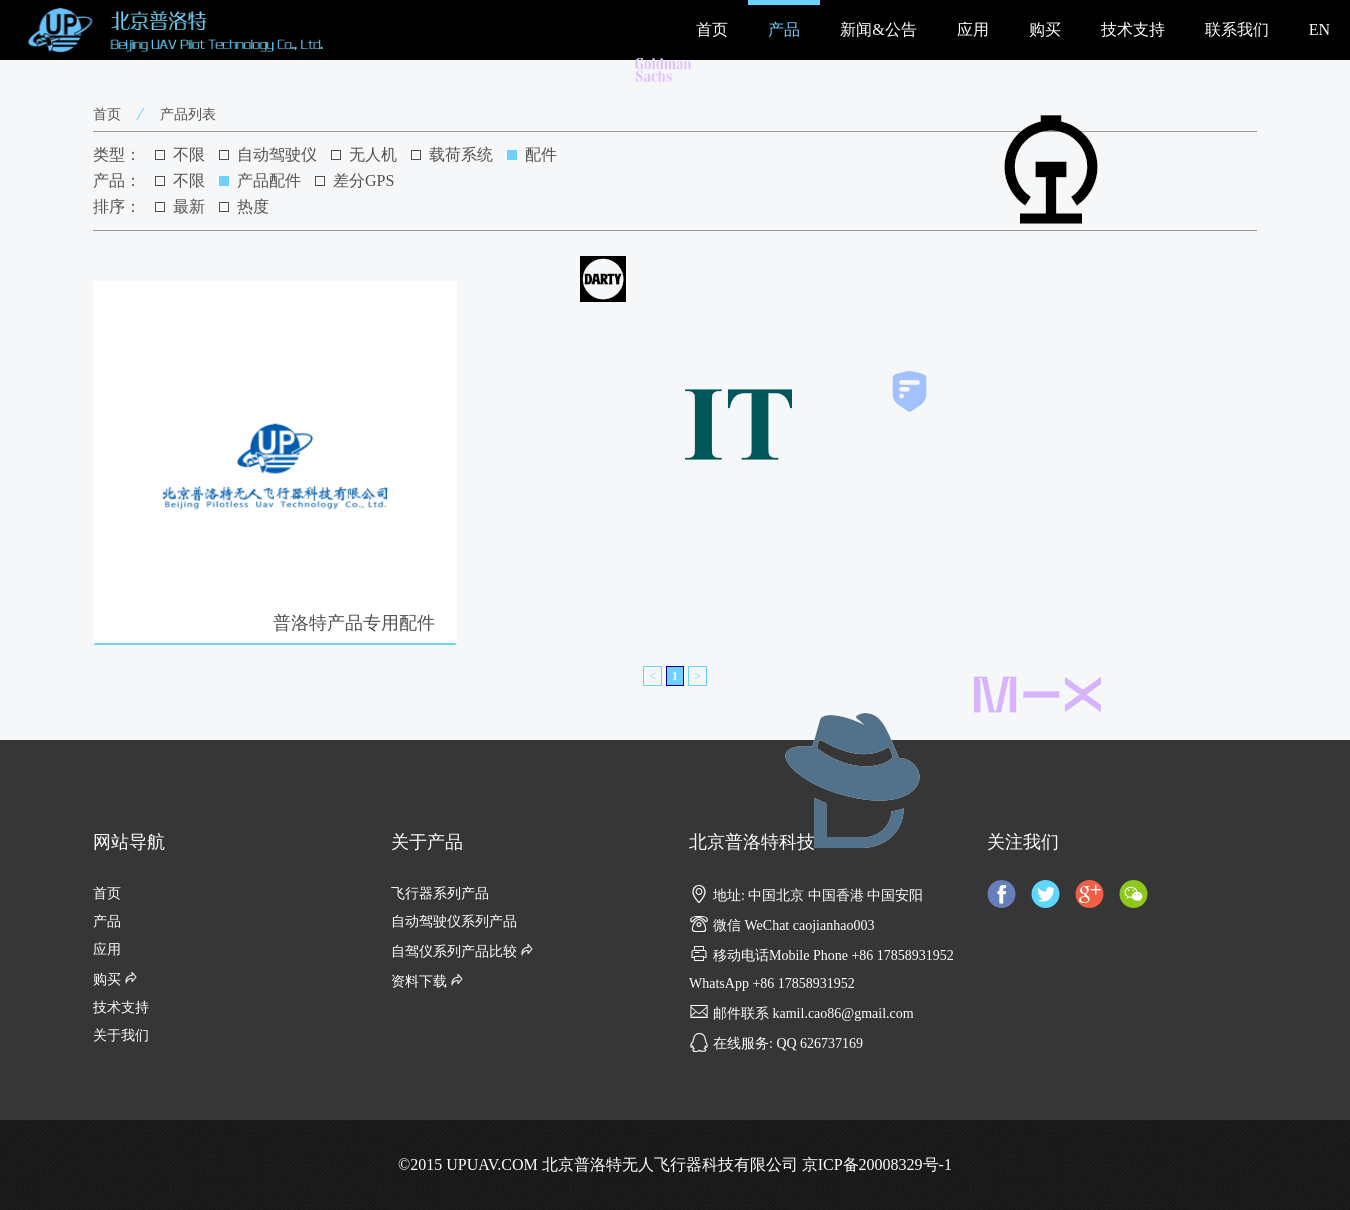 This screenshot has height=1210, width=1350. What do you see at coordinates (663, 70) in the screenshot?
I see `Goldman Sachs company logo` at bounding box center [663, 70].